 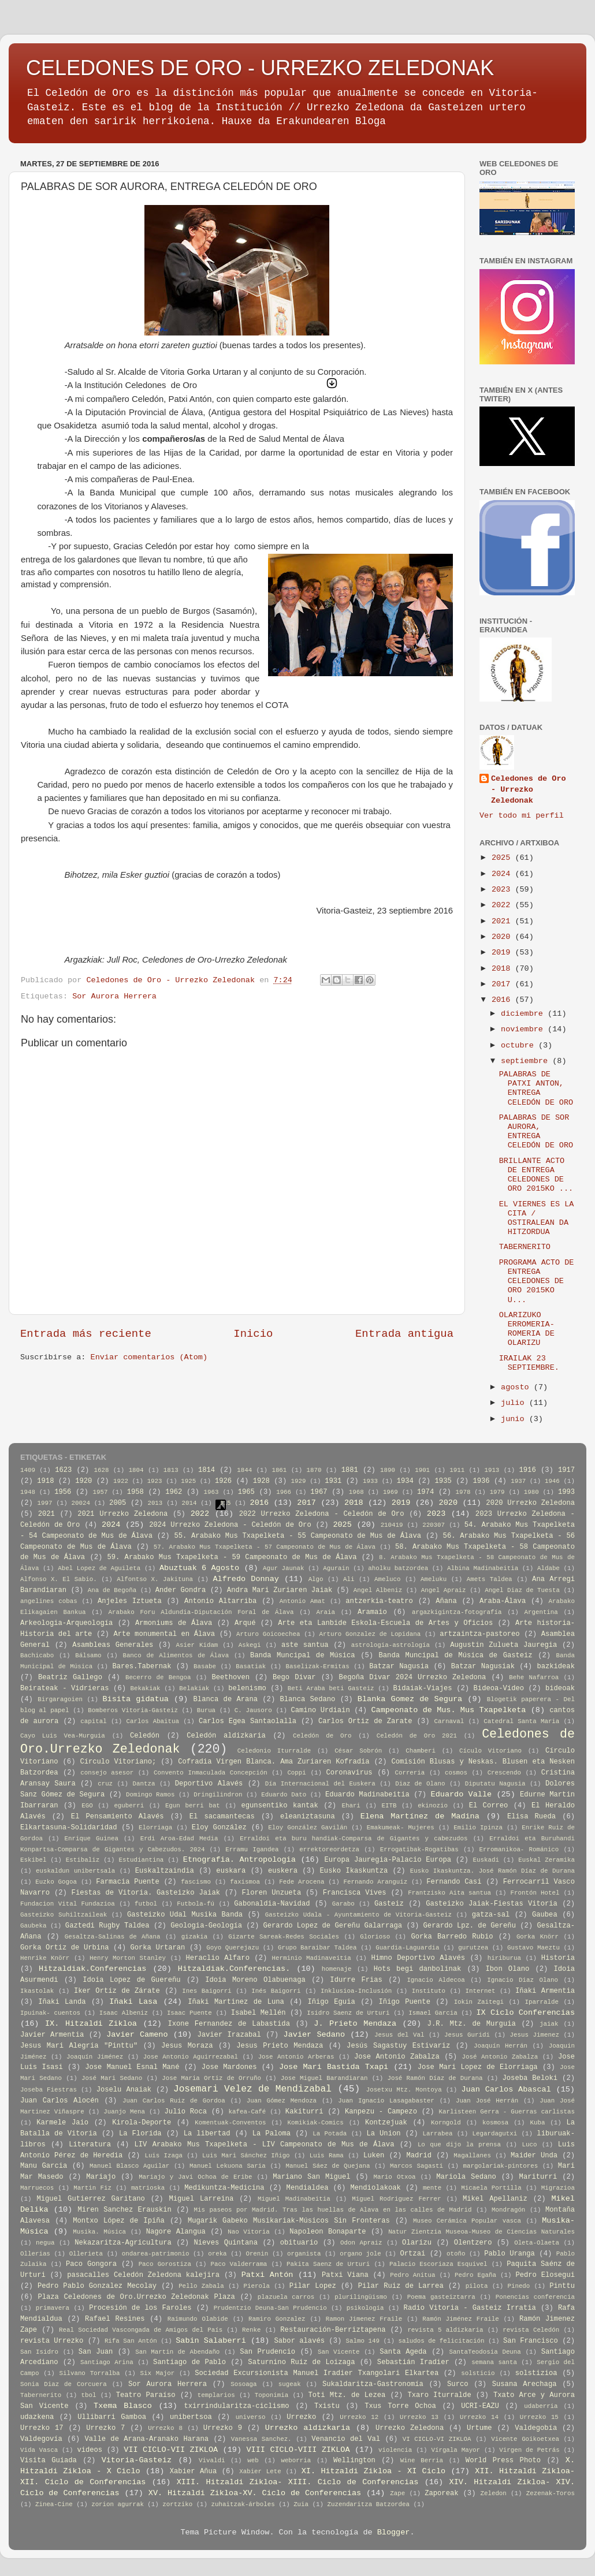 What do you see at coordinates (332, 383) in the screenshot?
I see `download file or content` at bounding box center [332, 383].